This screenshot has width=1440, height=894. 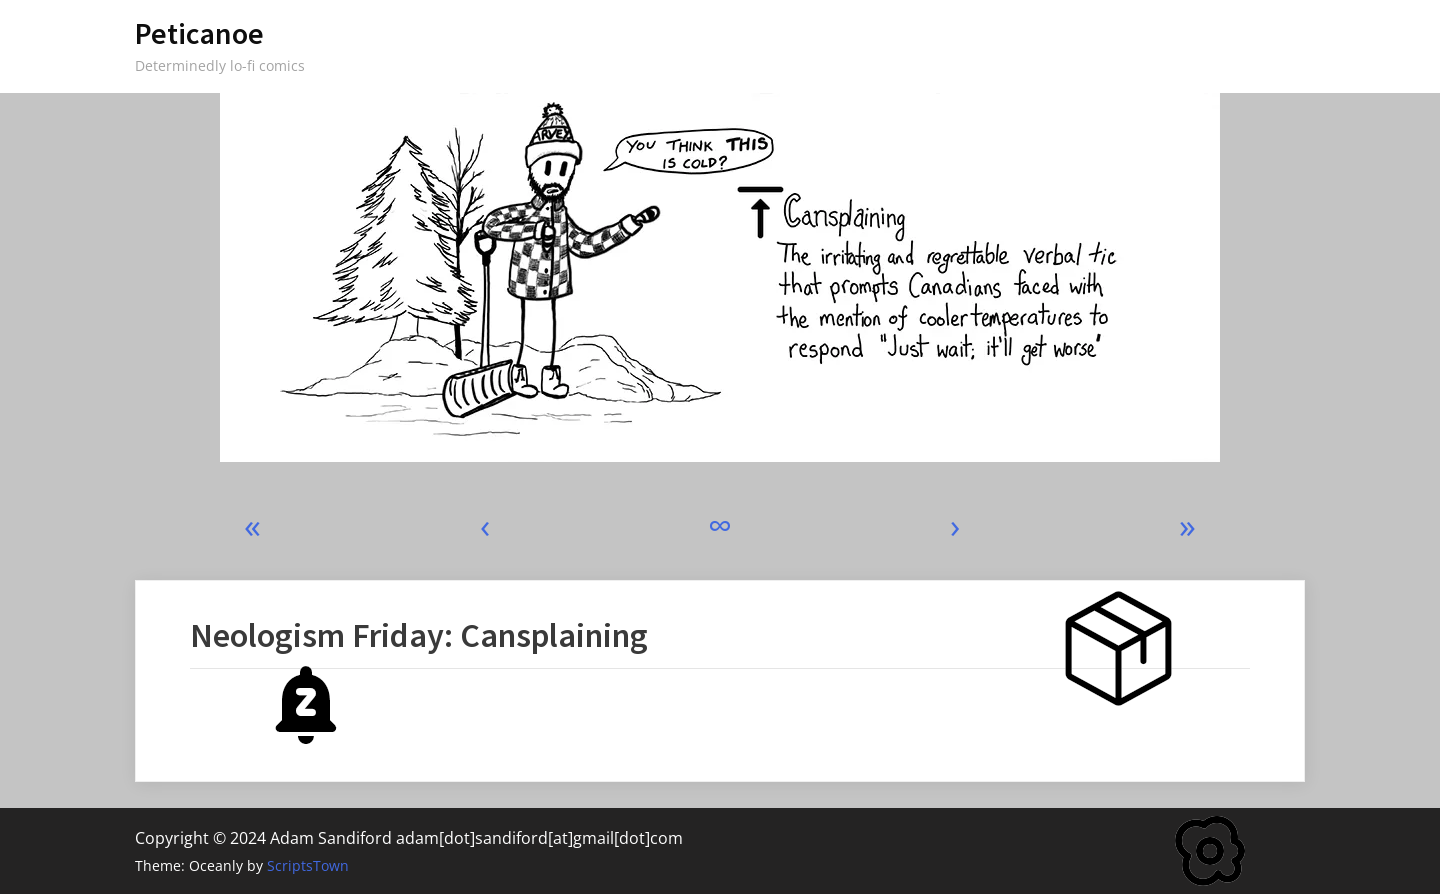 I want to click on align content to the top, so click(x=760, y=212).